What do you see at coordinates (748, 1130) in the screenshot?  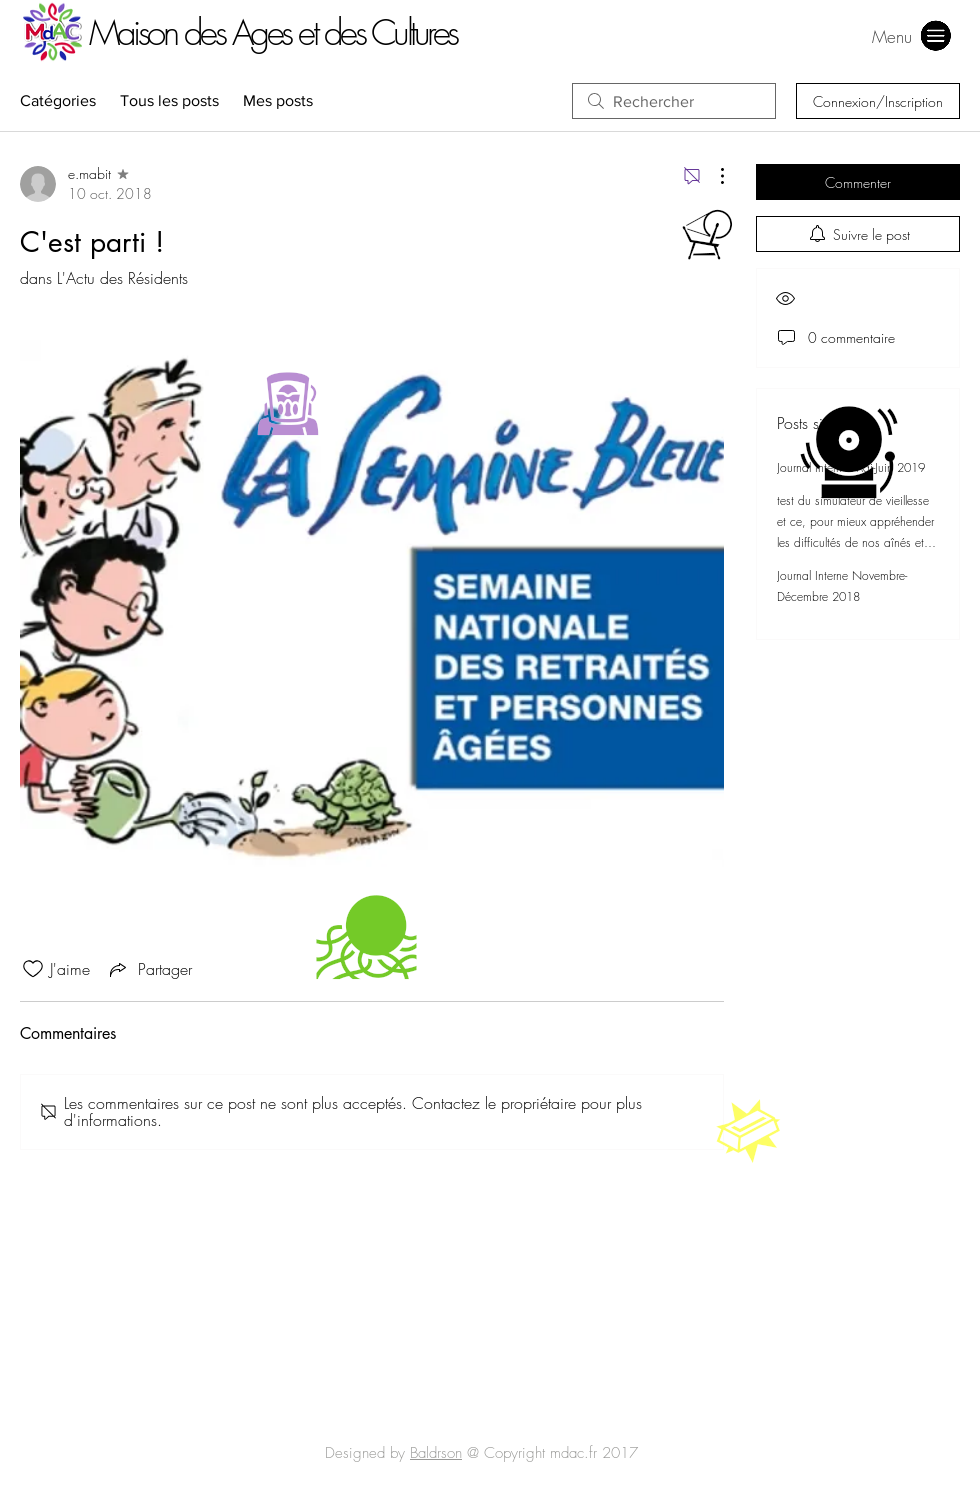 I see `indicates a gold bar or treasure reward` at bounding box center [748, 1130].